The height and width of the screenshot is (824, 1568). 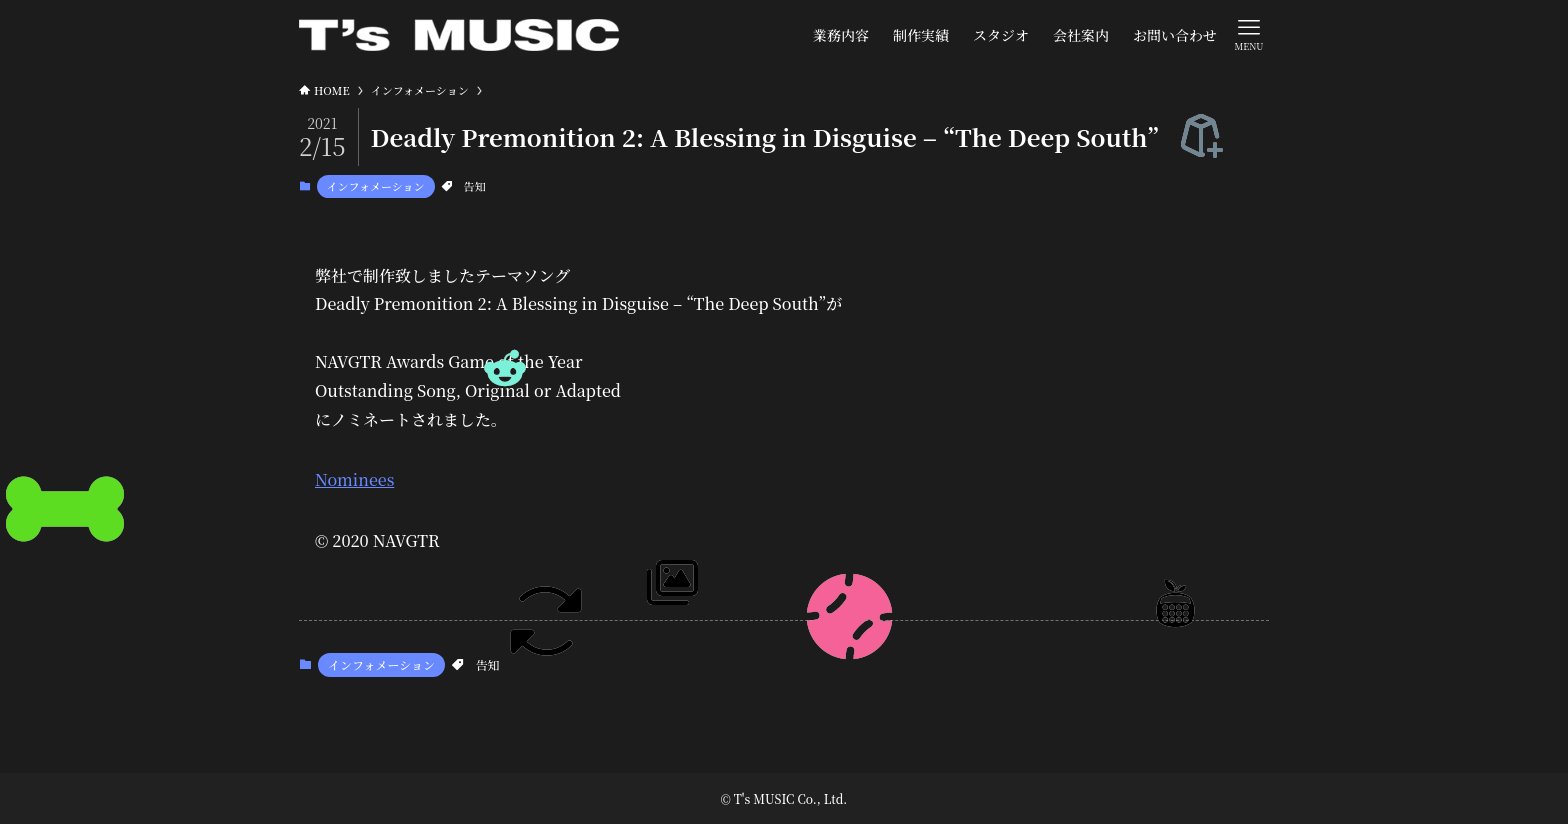 What do you see at coordinates (505, 368) in the screenshot?
I see `open the reddit app` at bounding box center [505, 368].